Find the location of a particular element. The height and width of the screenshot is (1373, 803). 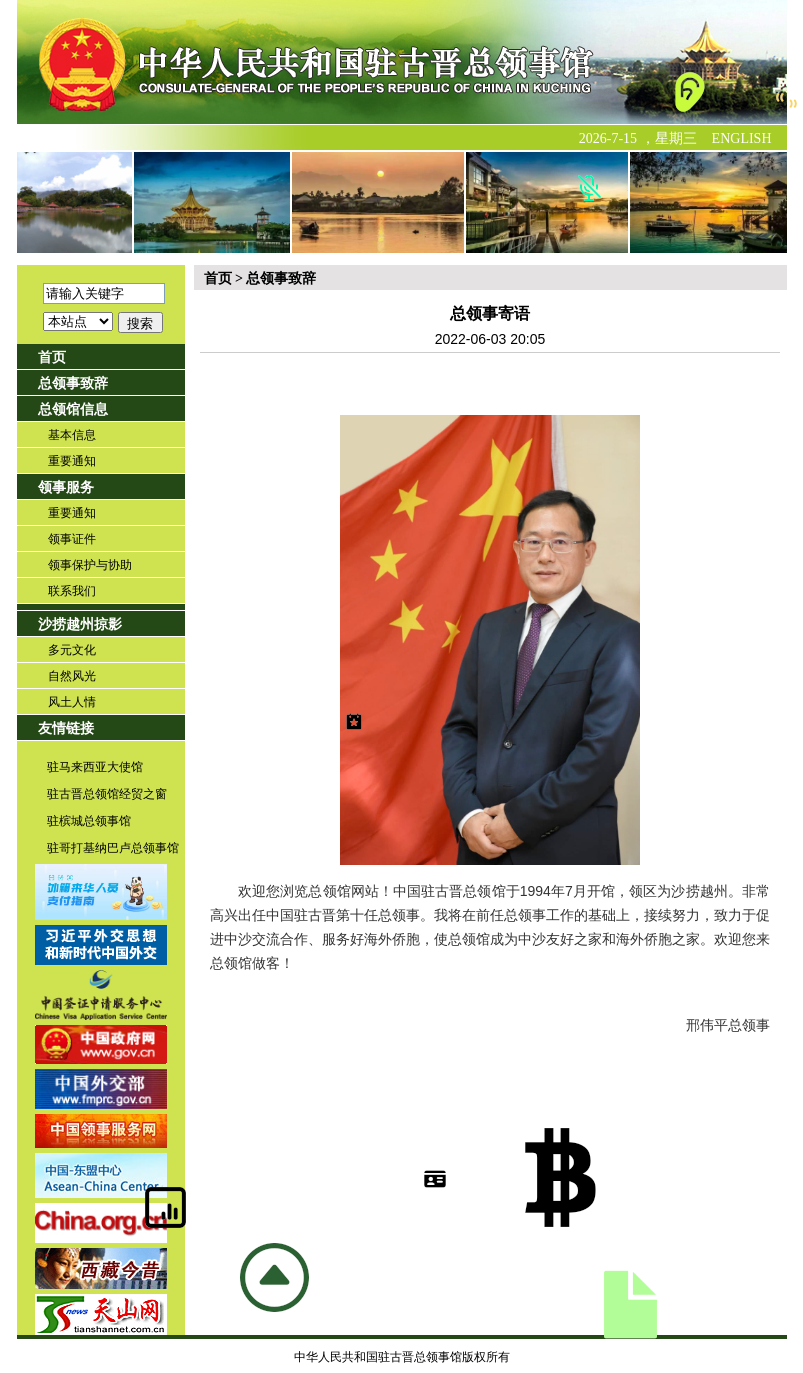

bitcoin cryptocurrency logo is located at coordinates (560, 1177).